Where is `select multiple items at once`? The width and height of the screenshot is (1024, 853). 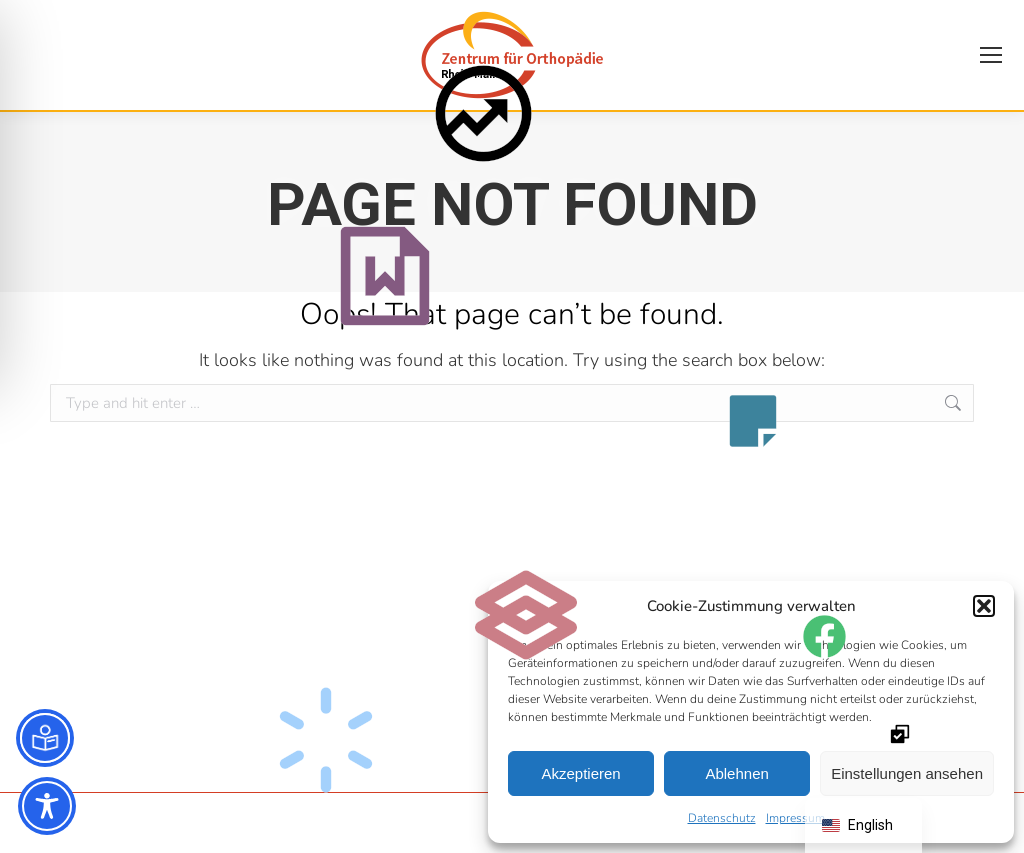 select multiple items at once is located at coordinates (900, 734).